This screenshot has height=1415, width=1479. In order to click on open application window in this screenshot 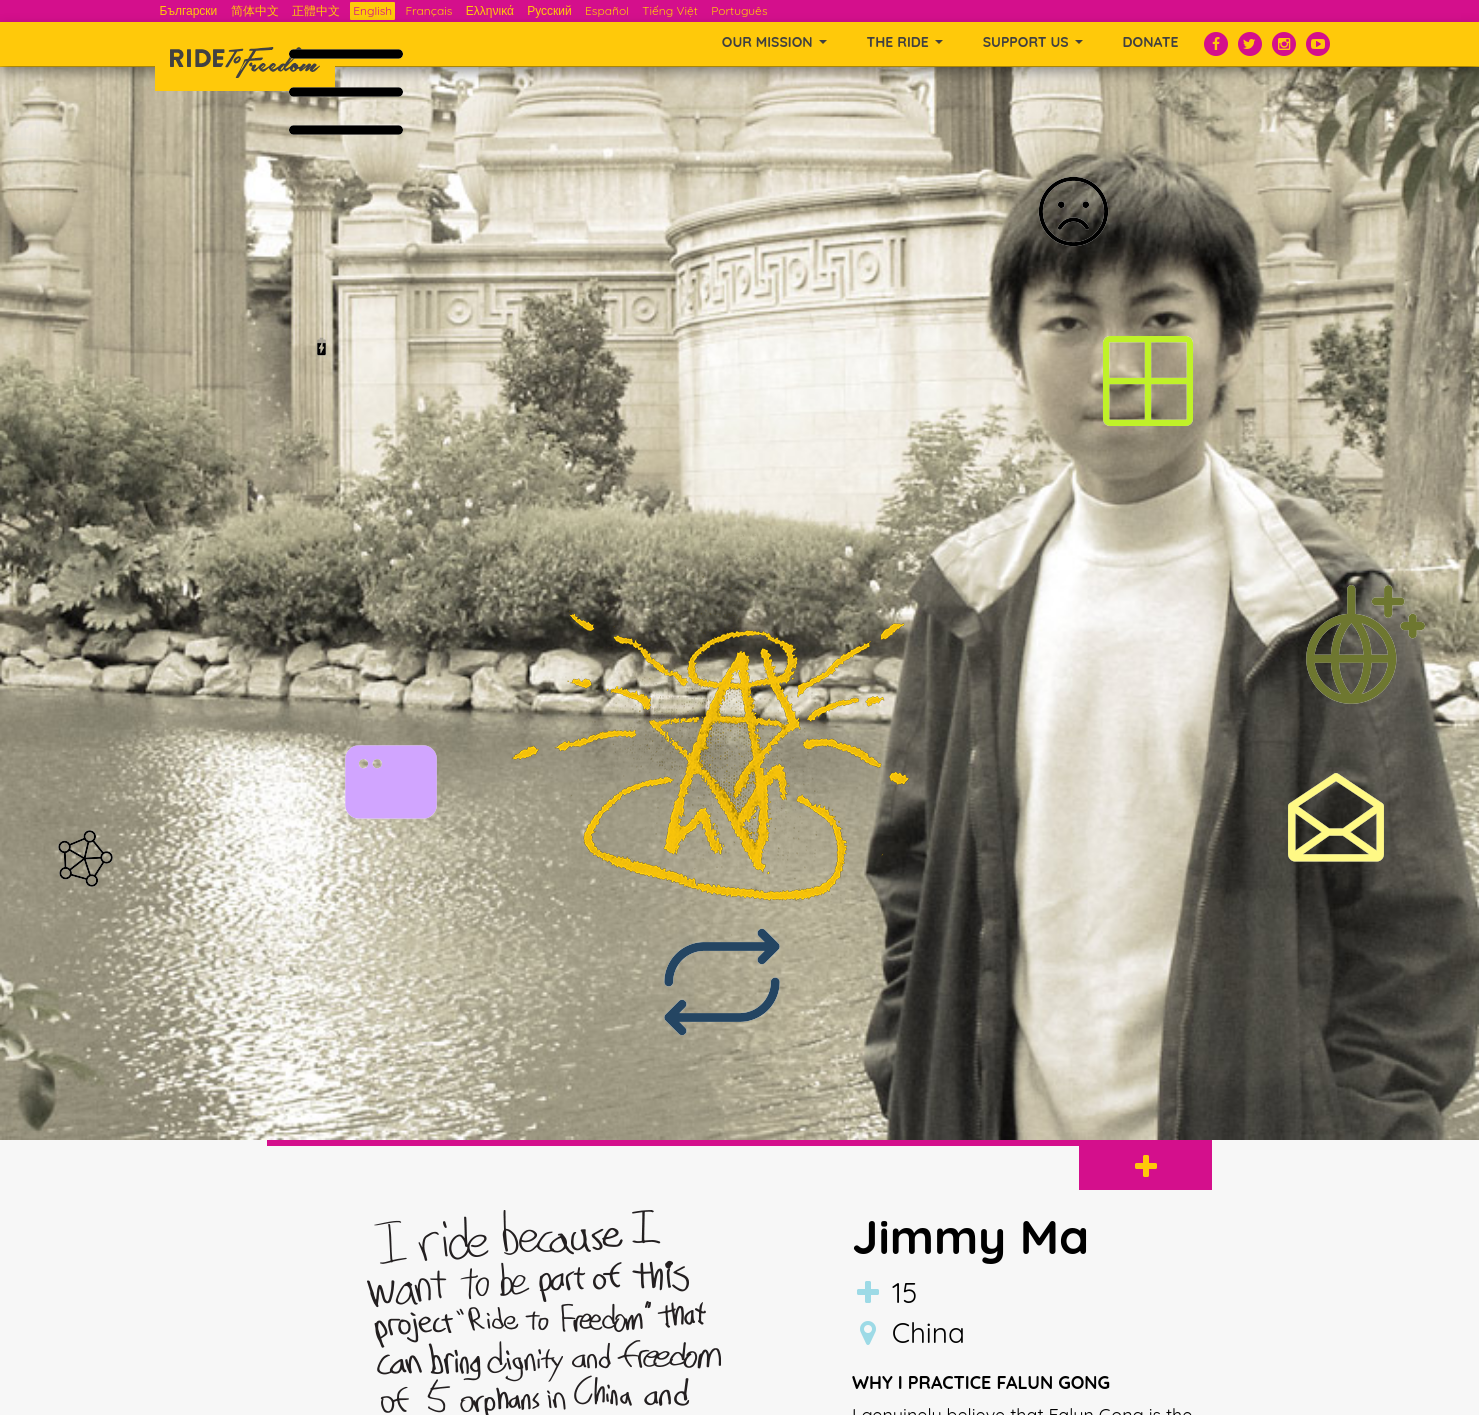, I will do `click(391, 782)`.